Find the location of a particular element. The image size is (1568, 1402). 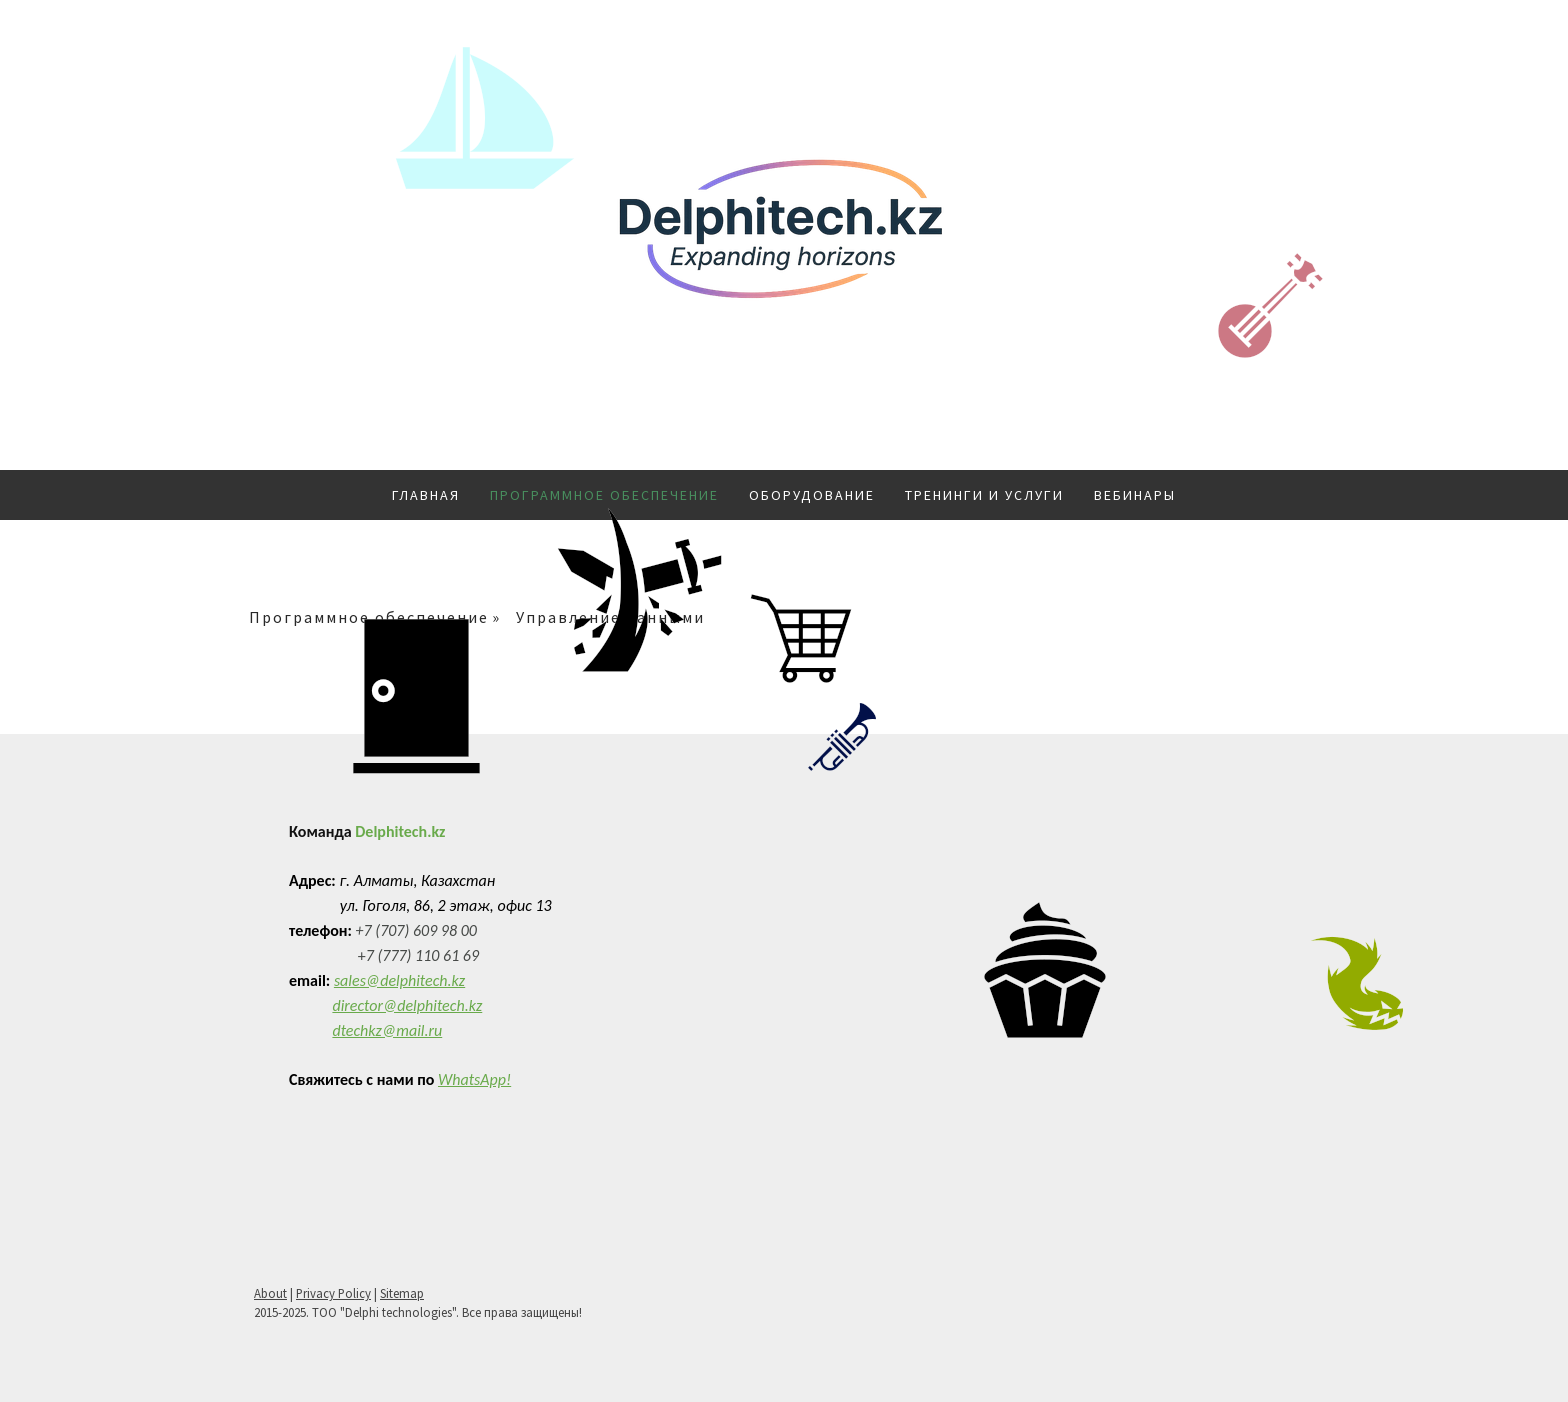

access sailing or boating activities is located at coordinates (485, 118).